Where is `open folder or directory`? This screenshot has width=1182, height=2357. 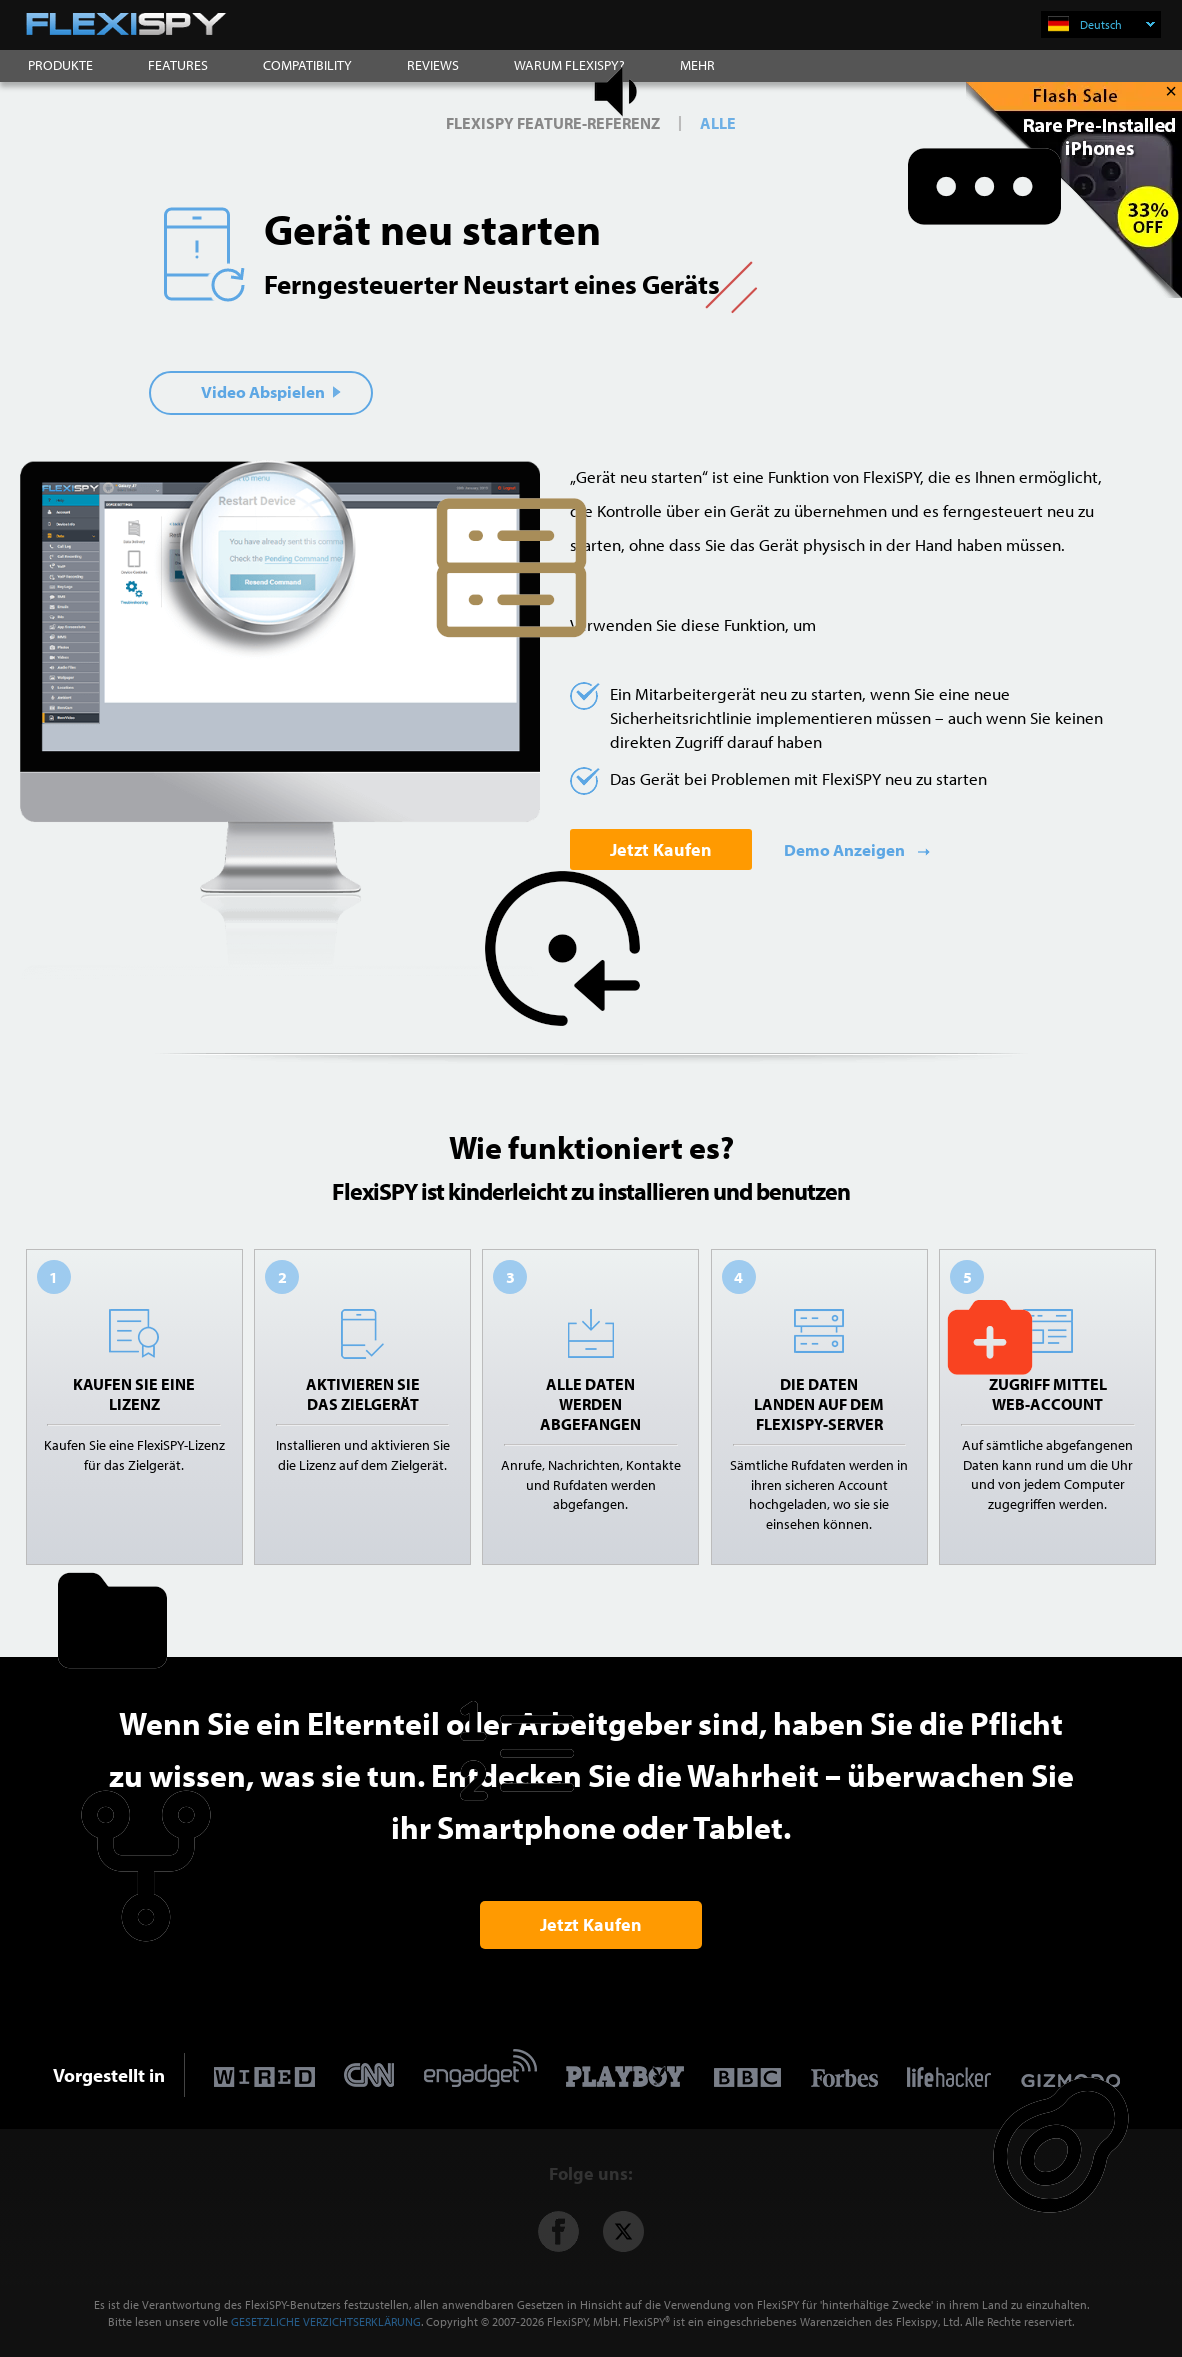
open folder or directory is located at coordinates (112, 1620).